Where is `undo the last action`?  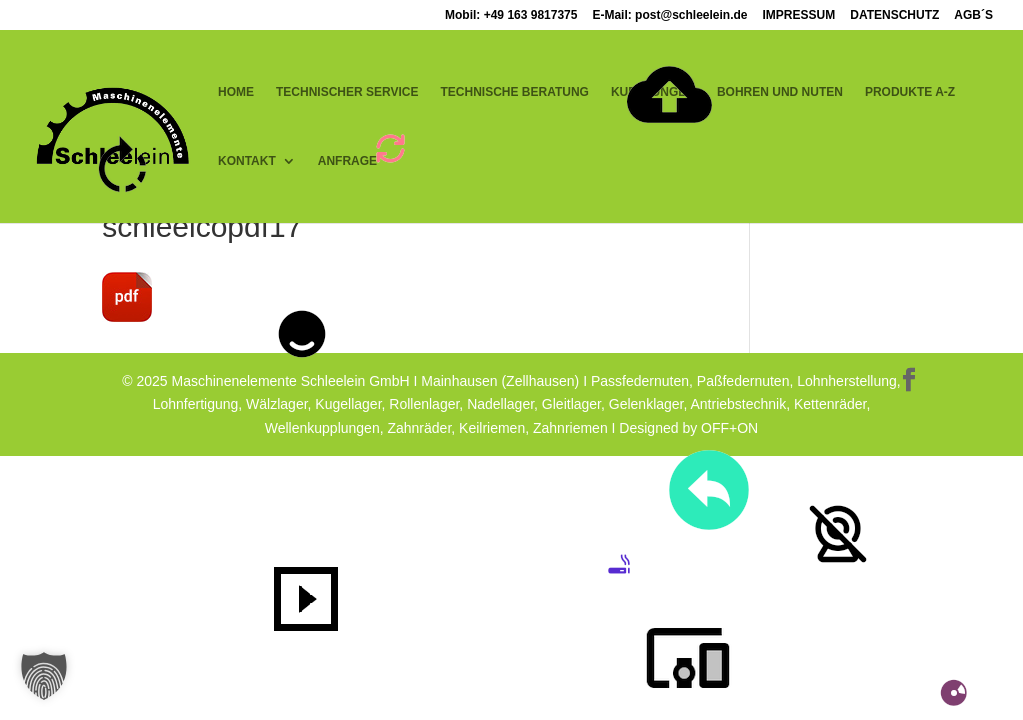
undo the last action is located at coordinates (709, 490).